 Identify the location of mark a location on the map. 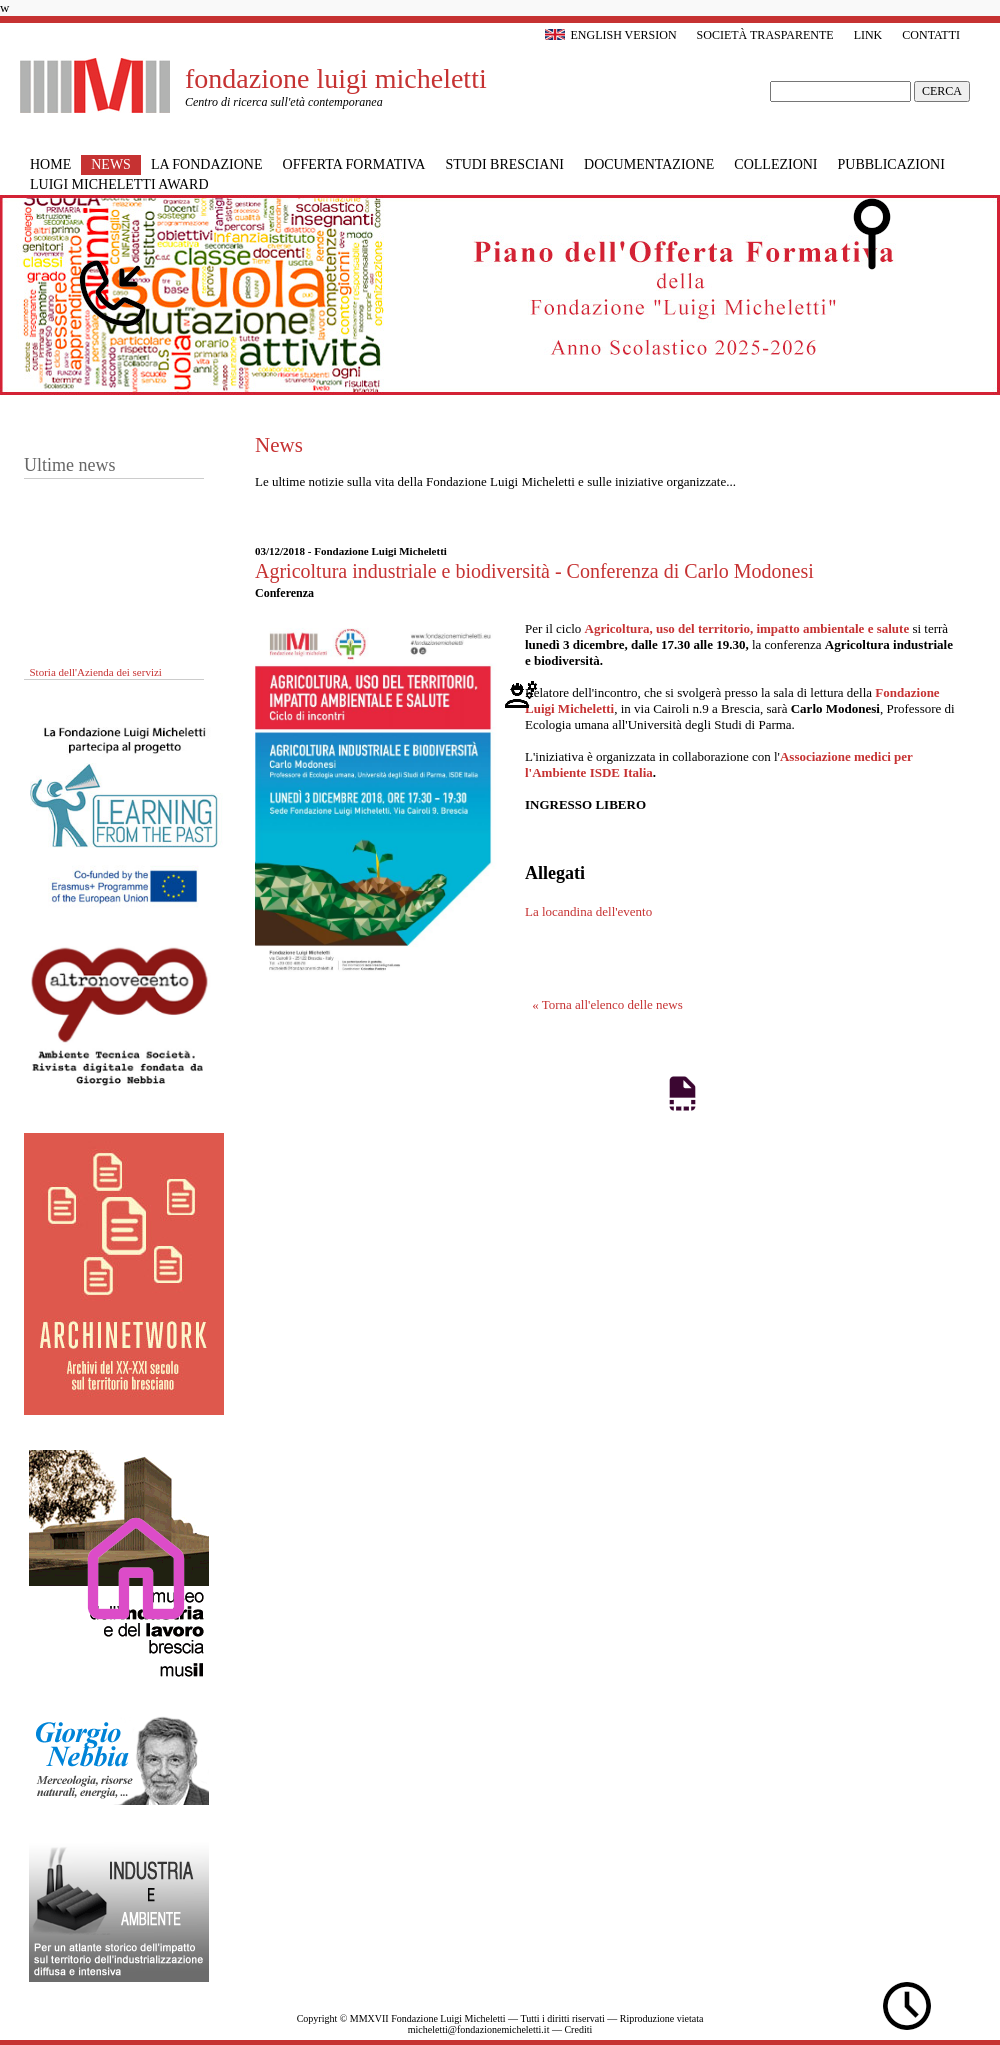
(872, 234).